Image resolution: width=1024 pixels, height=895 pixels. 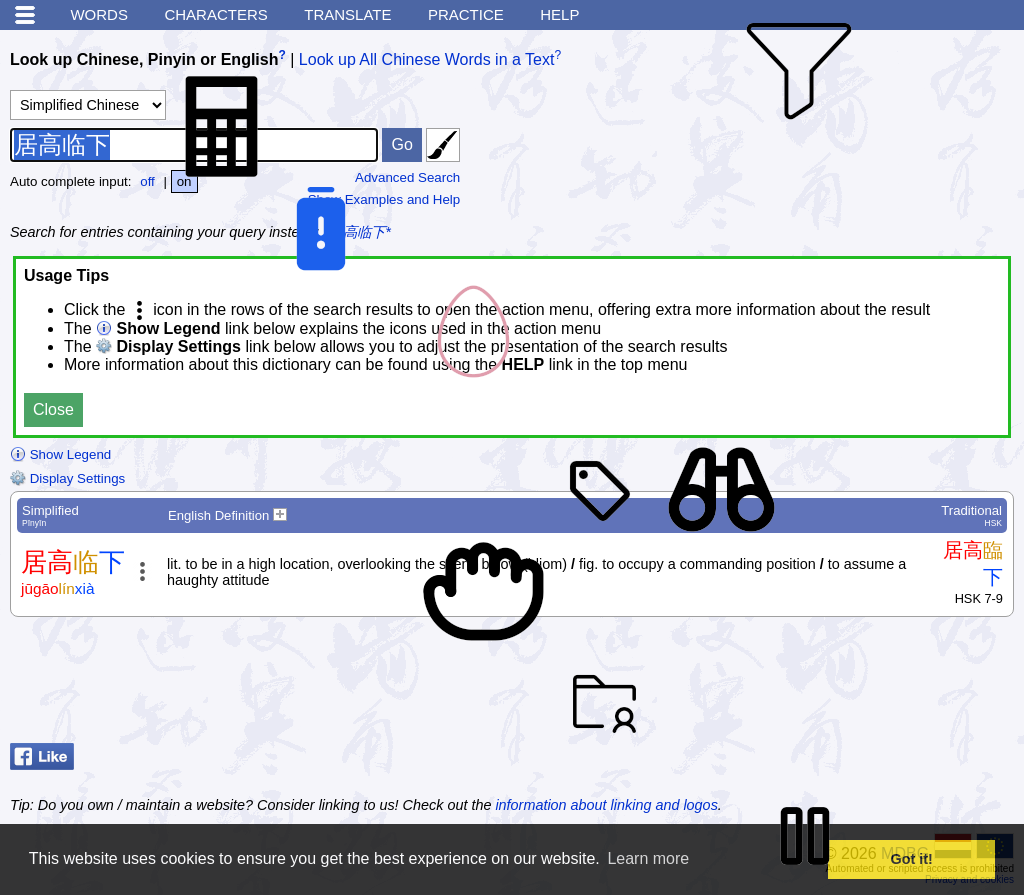 What do you see at coordinates (321, 230) in the screenshot?
I see `indicates low battery warning` at bounding box center [321, 230].